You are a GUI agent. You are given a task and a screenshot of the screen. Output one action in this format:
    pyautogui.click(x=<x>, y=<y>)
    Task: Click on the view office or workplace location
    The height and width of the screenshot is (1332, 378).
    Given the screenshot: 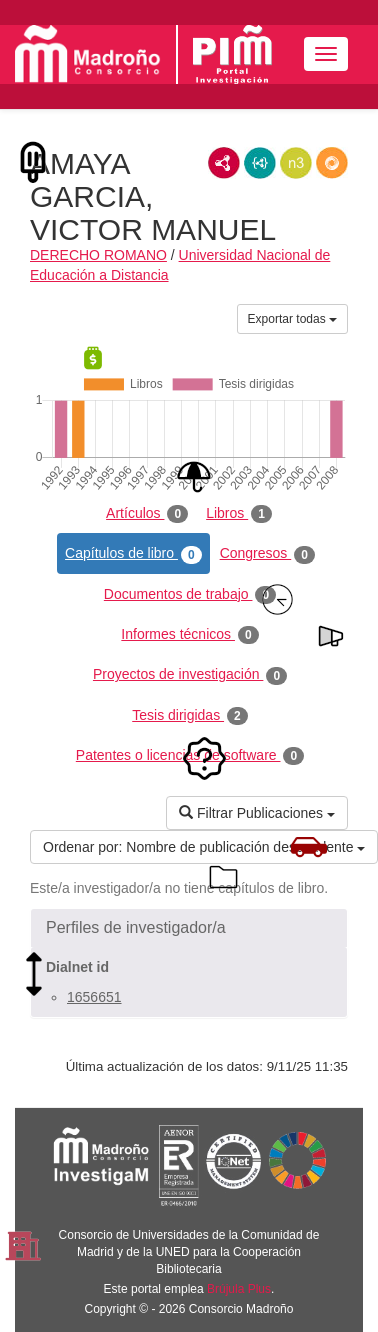 What is the action you would take?
    pyautogui.click(x=22, y=1246)
    